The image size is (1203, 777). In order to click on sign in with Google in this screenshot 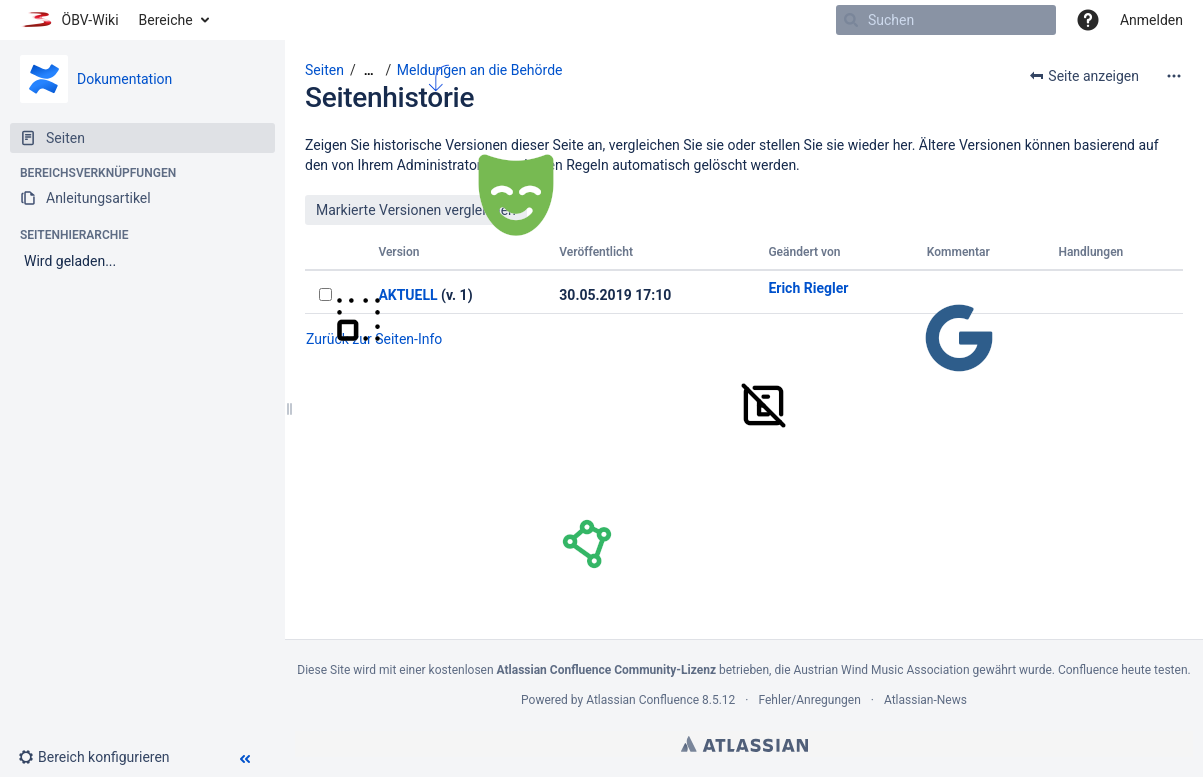, I will do `click(959, 338)`.